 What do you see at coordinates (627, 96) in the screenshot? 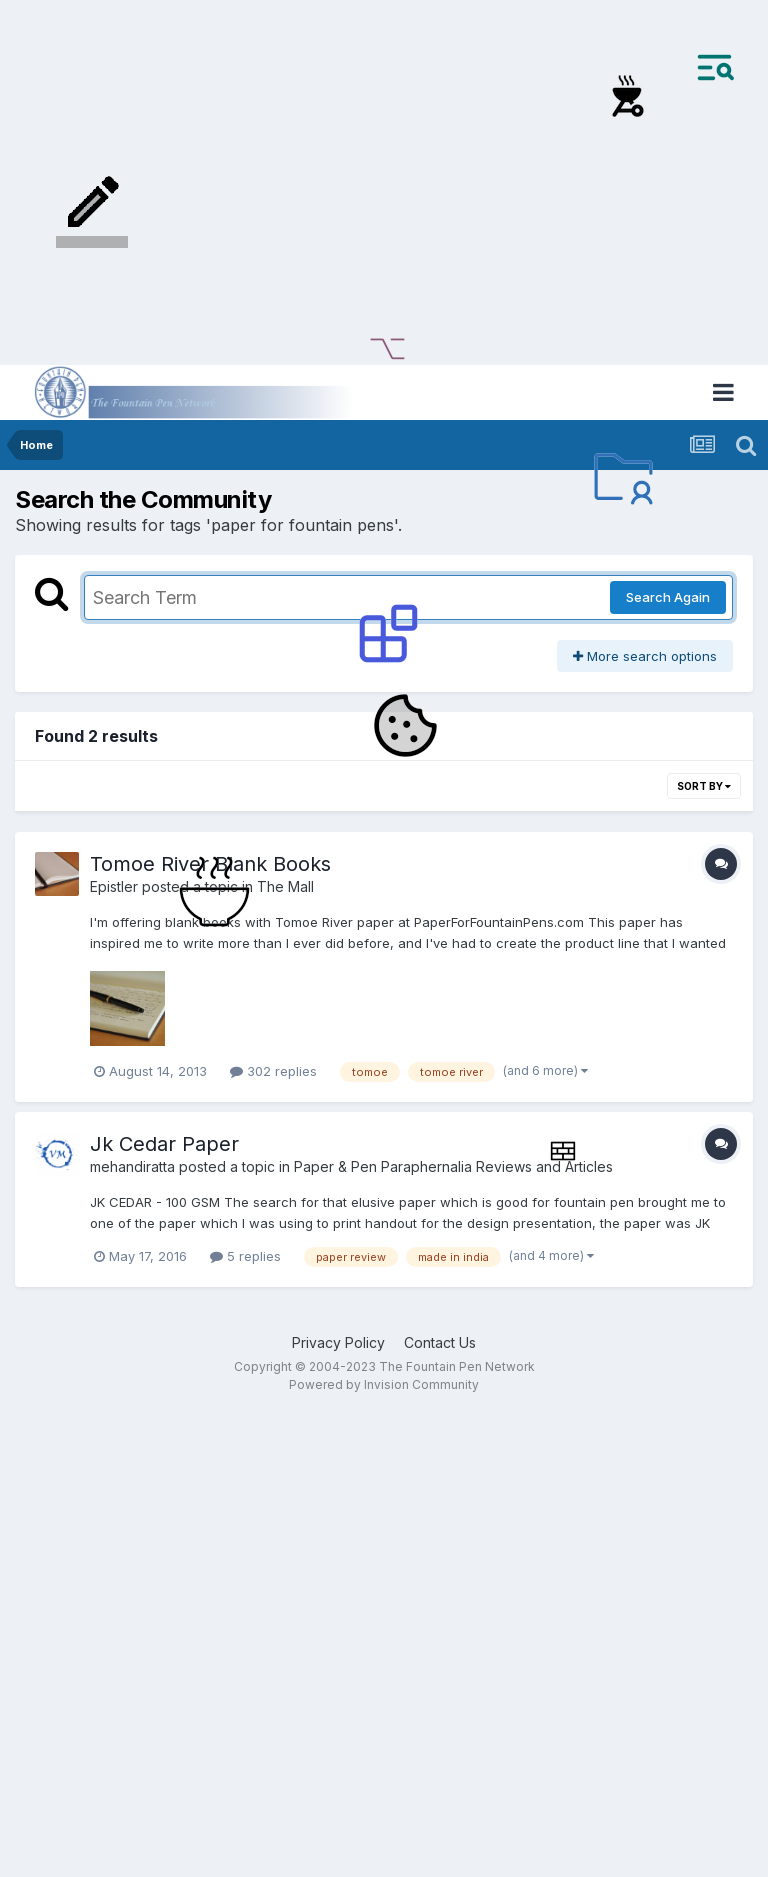
I see `access outdoor grilling or barbecue features` at bounding box center [627, 96].